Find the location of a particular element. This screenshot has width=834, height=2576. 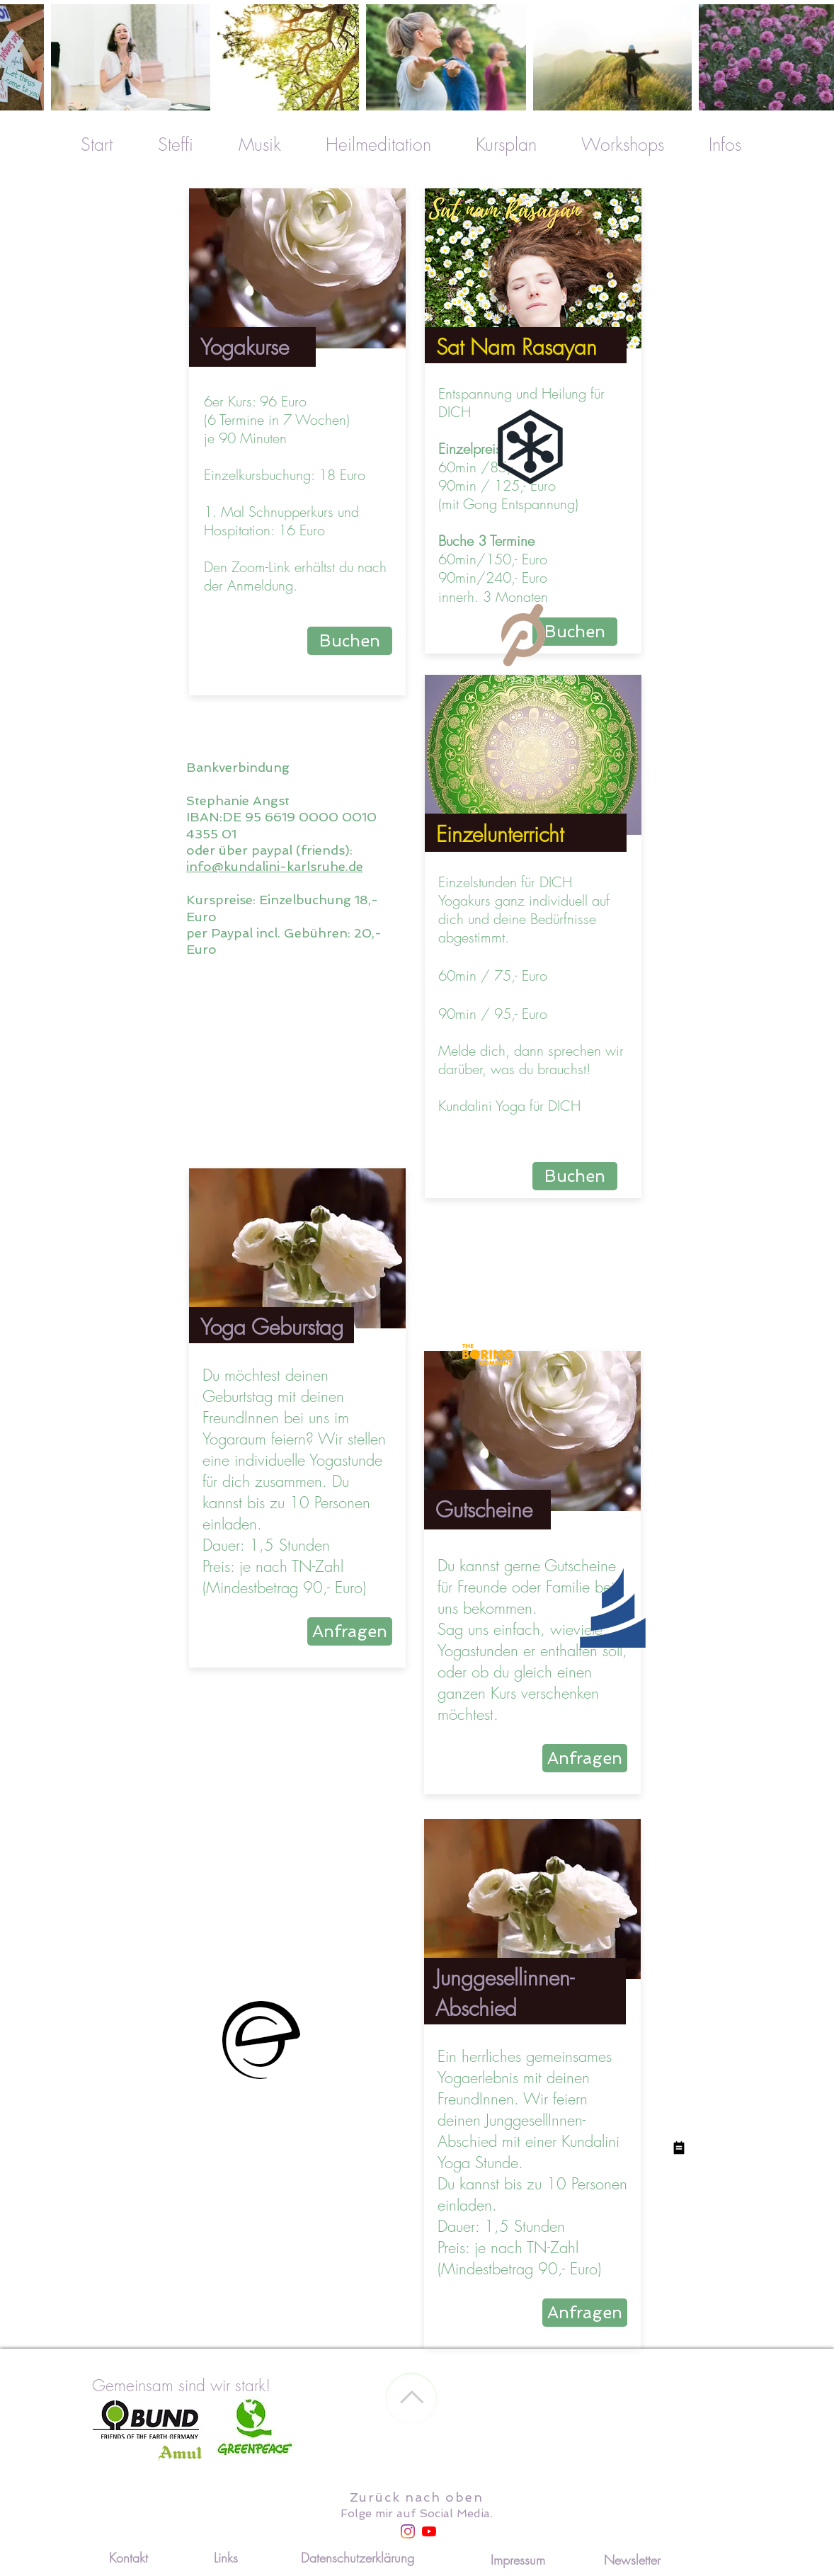

the boring company logo is located at coordinates (488, 1355).